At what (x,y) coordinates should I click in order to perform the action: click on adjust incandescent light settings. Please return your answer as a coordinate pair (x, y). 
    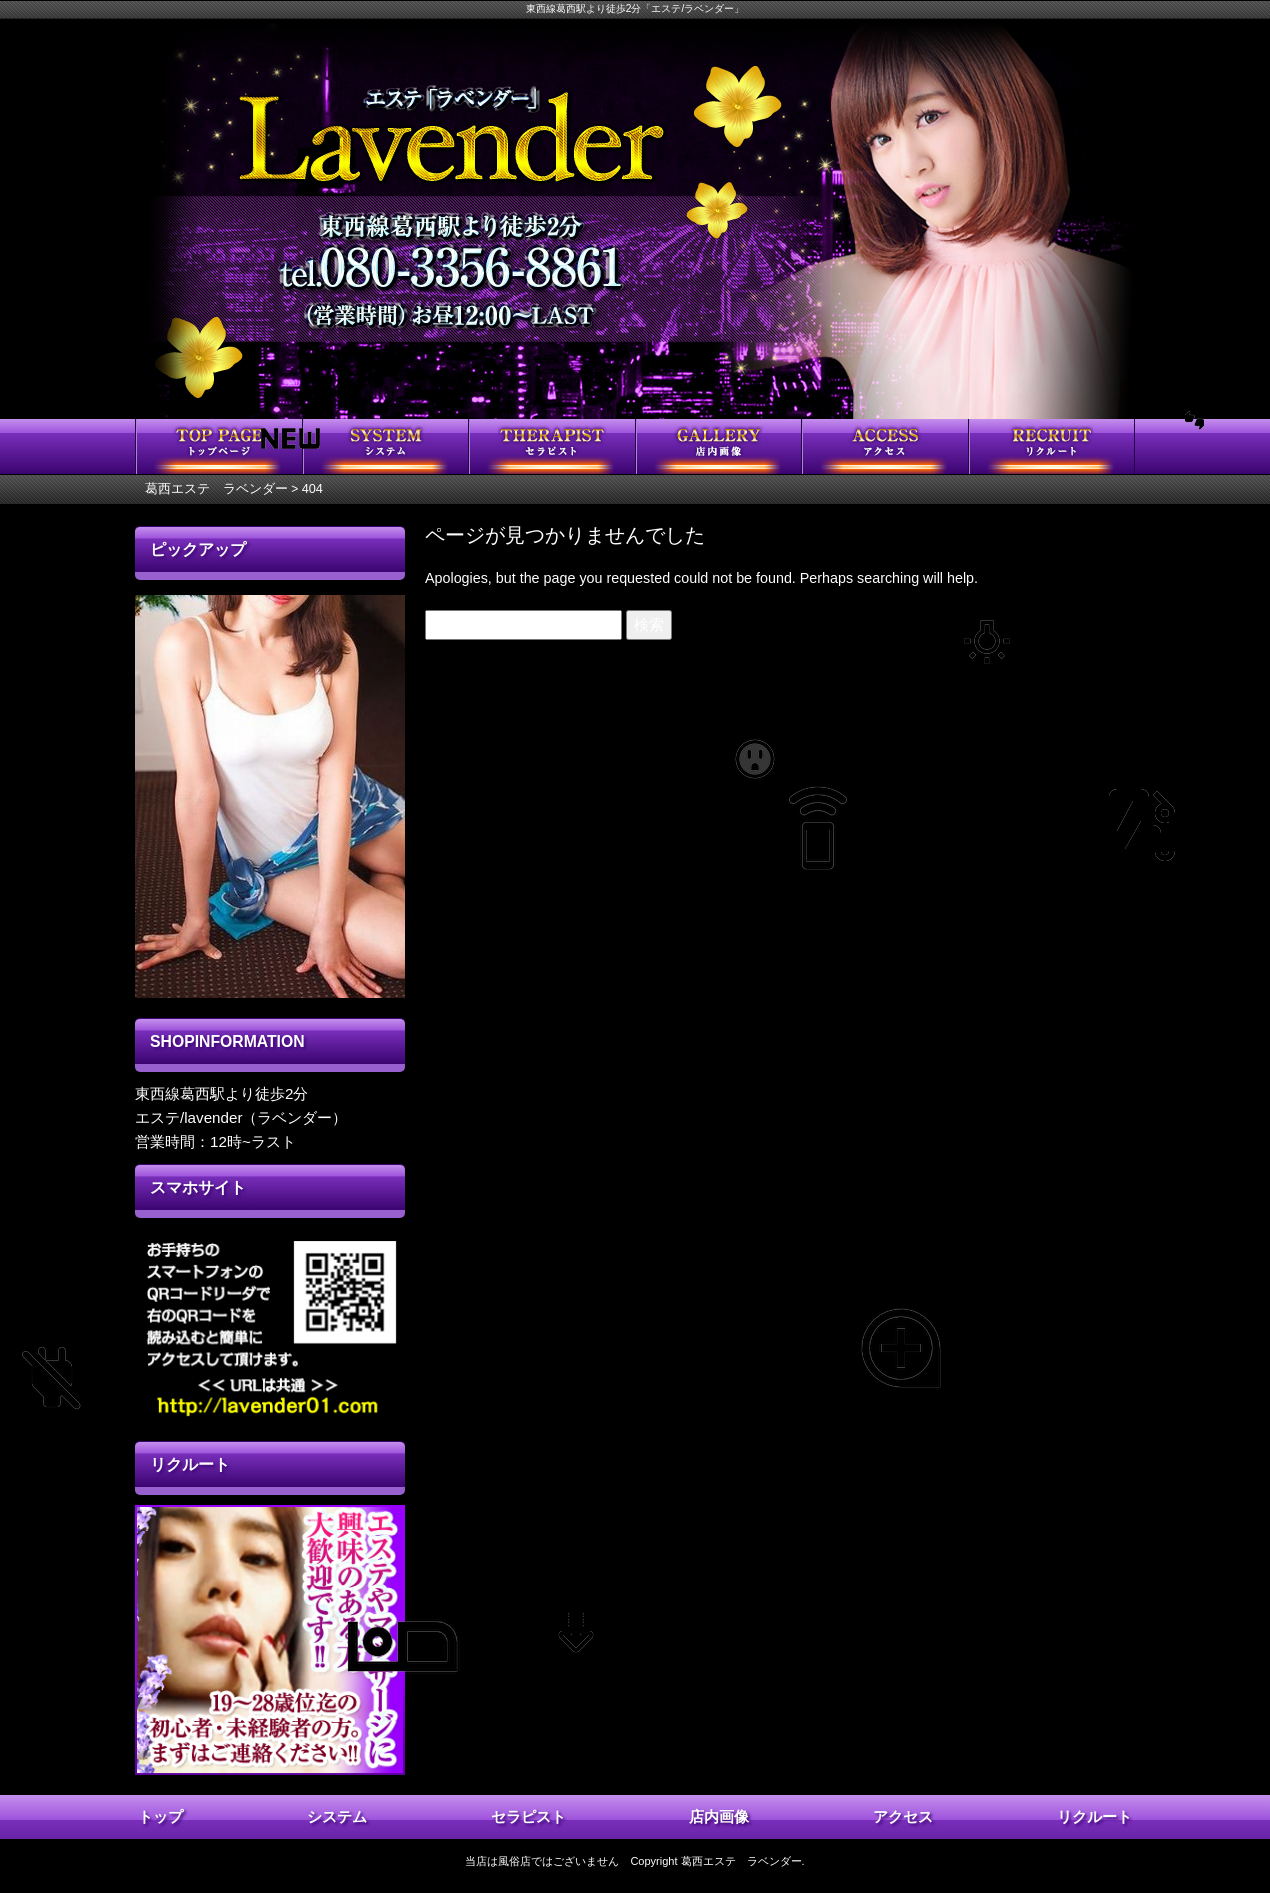
    Looking at the image, I should click on (987, 641).